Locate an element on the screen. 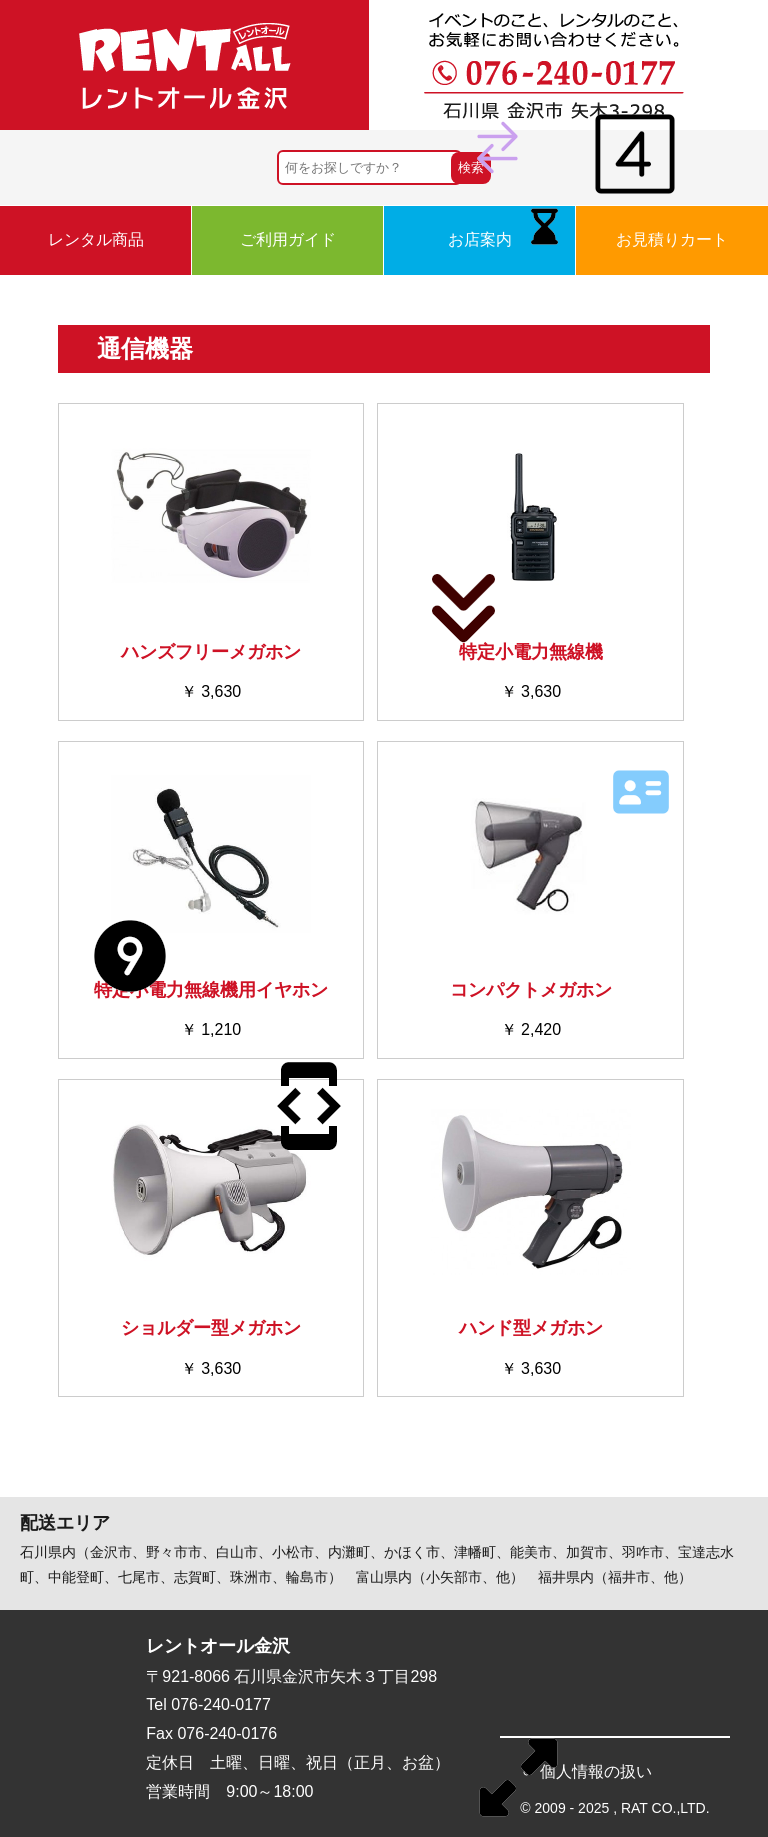 The width and height of the screenshot is (768, 1837). view contact card details is located at coordinates (641, 792).